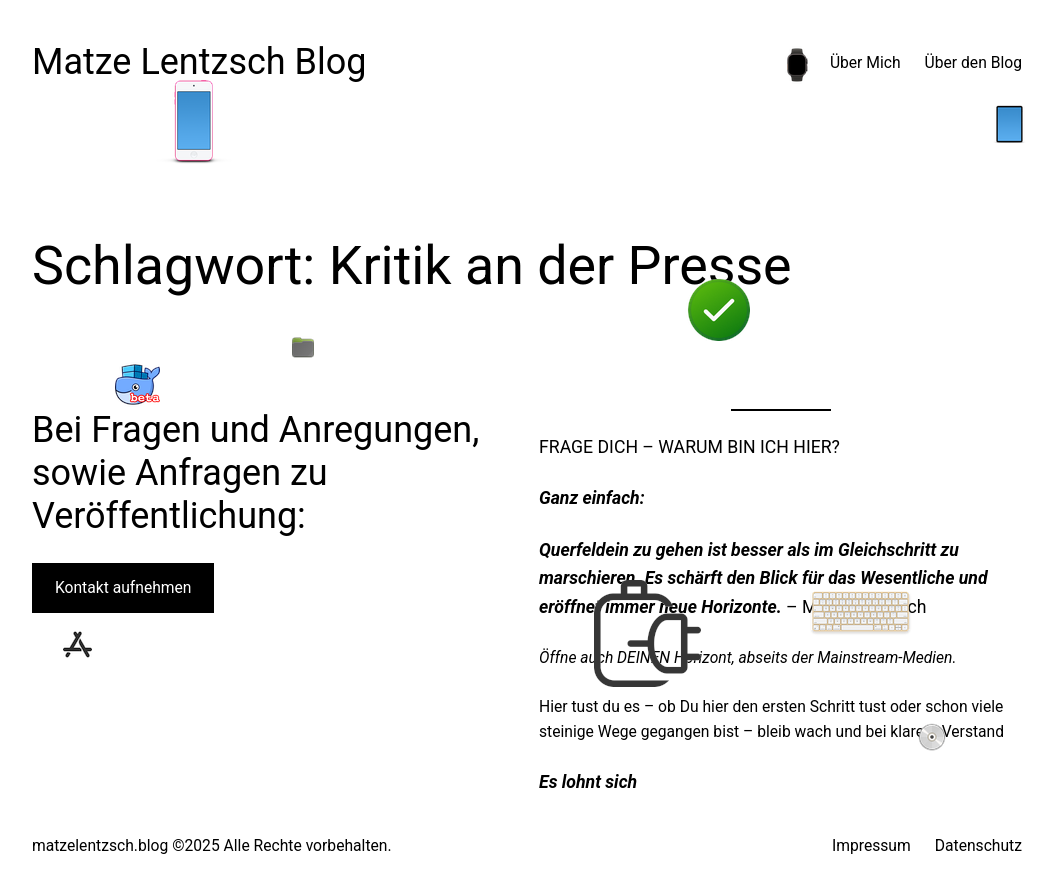 Image resolution: width=1054 pixels, height=895 pixels. What do you see at coordinates (77, 644) in the screenshot?
I see `access the applications folder in sidebar` at bounding box center [77, 644].